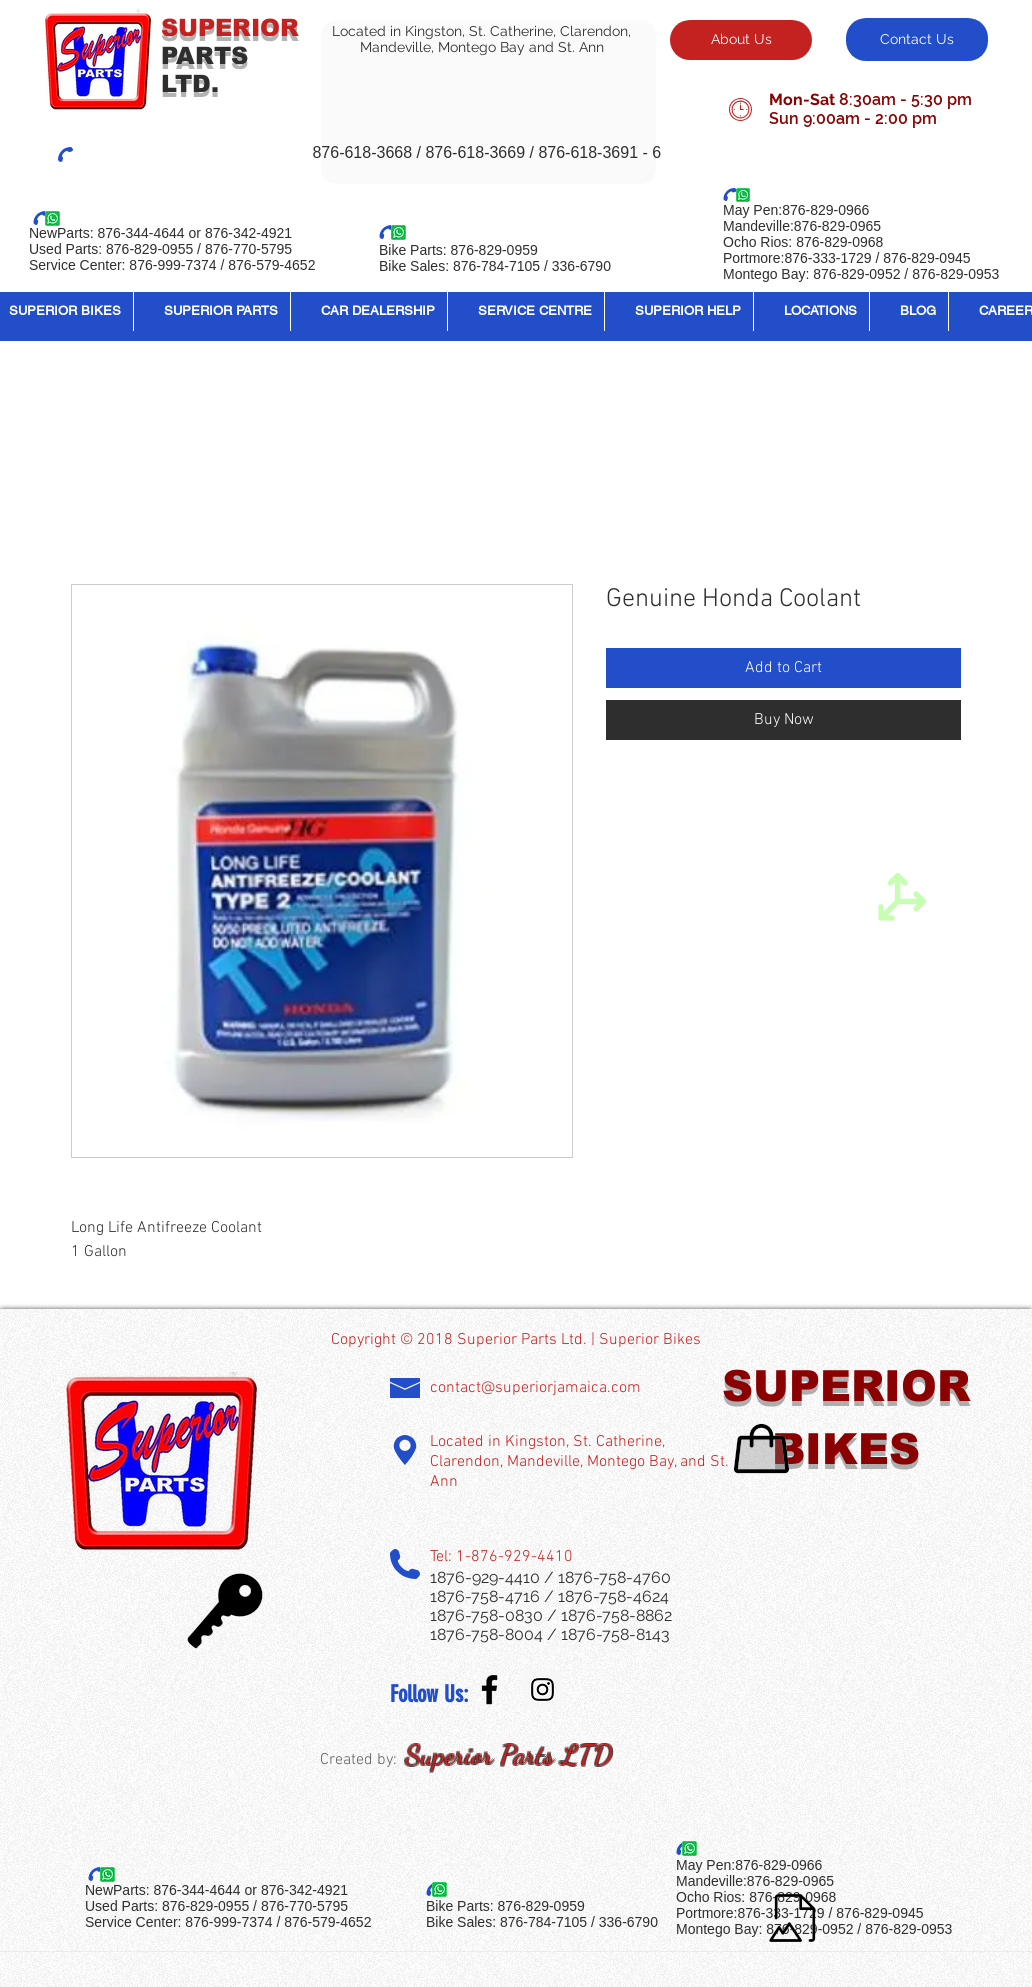 Image resolution: width=1032 pixels, height=1987 pixels. Describe the element at coordinates (899, 899) in the screenshot. I see `access 3D vector or axis controls` at that location.